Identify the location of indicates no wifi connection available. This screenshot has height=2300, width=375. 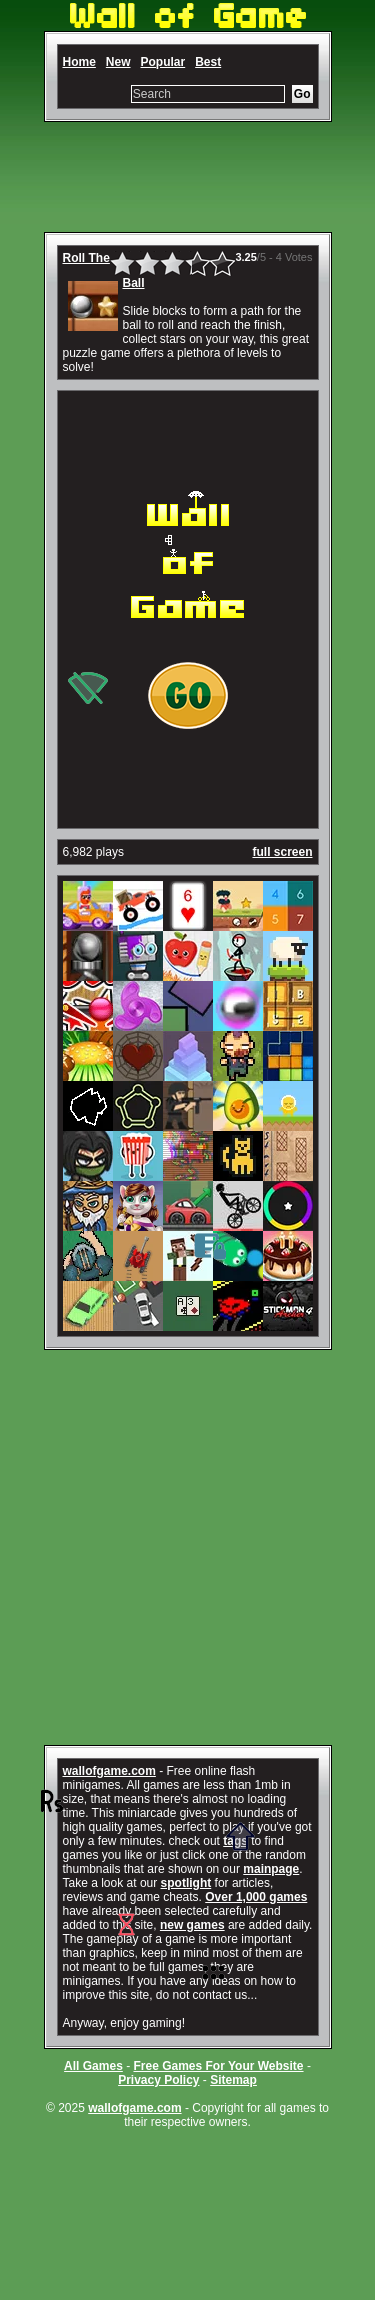
(88, 688).